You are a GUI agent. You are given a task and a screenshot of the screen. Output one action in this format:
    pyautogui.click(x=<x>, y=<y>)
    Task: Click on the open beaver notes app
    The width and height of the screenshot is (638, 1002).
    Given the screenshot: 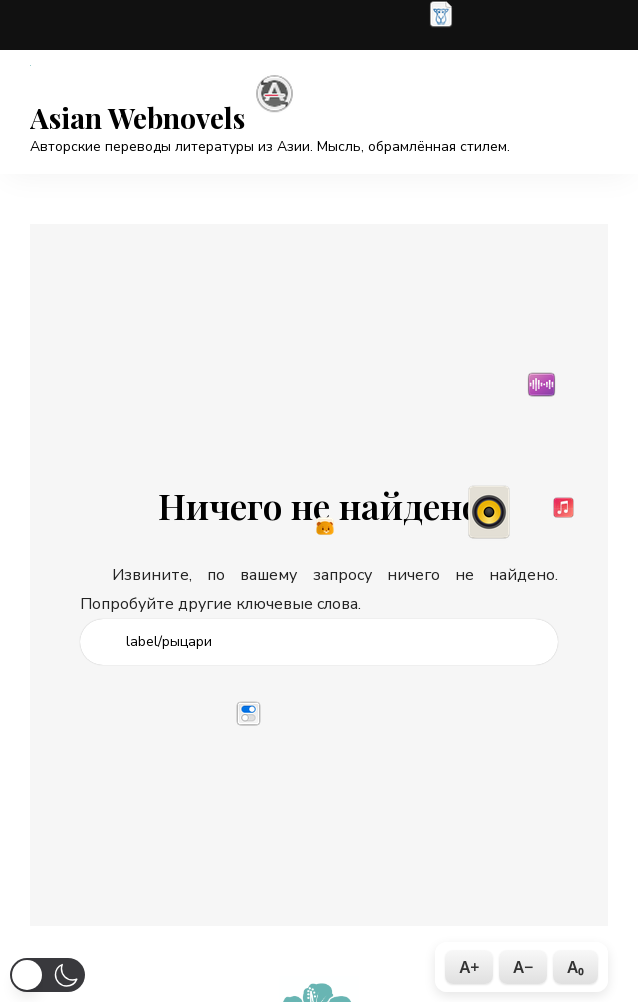 What is the action you would take?
    pyautogui.click(x=325, y=526)
    